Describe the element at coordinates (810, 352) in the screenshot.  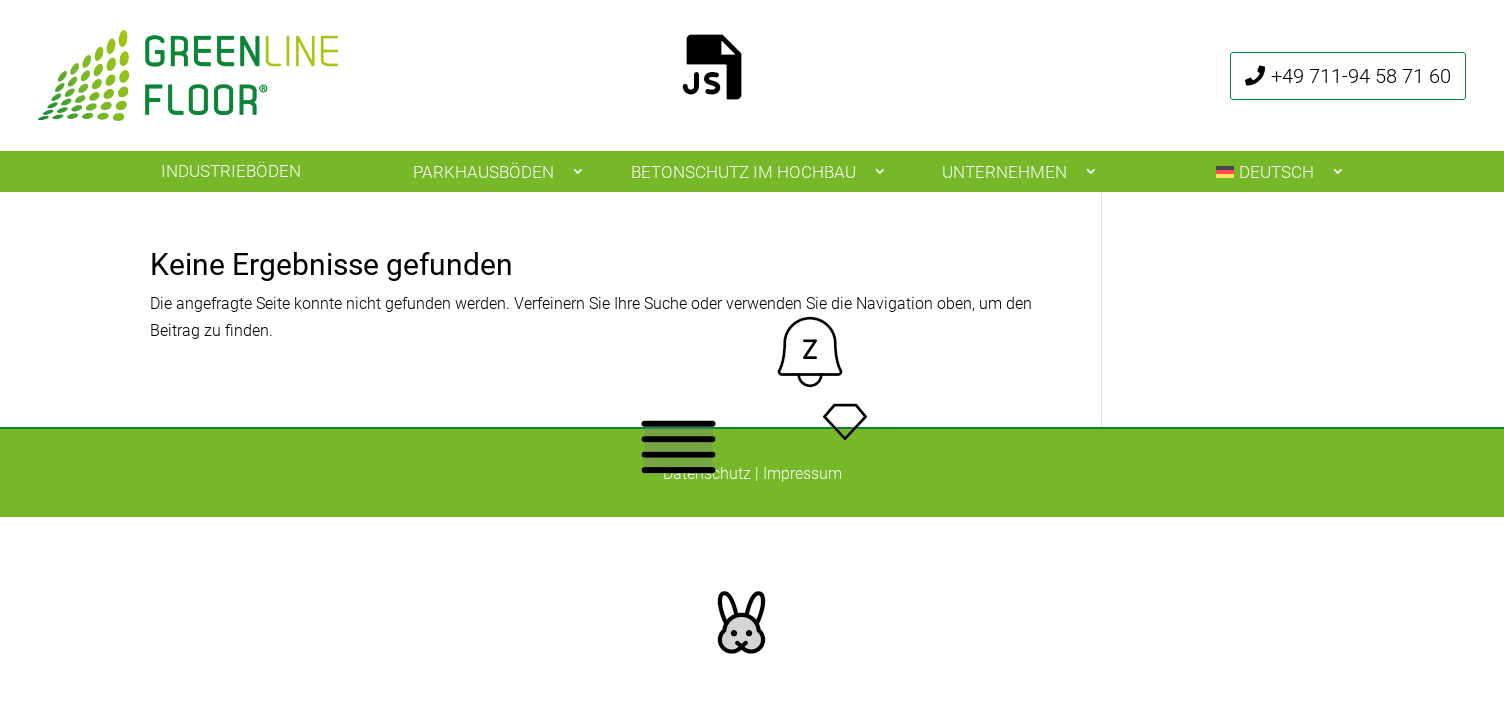
I see `enable sleep or snooze mode for notifications` at that location.